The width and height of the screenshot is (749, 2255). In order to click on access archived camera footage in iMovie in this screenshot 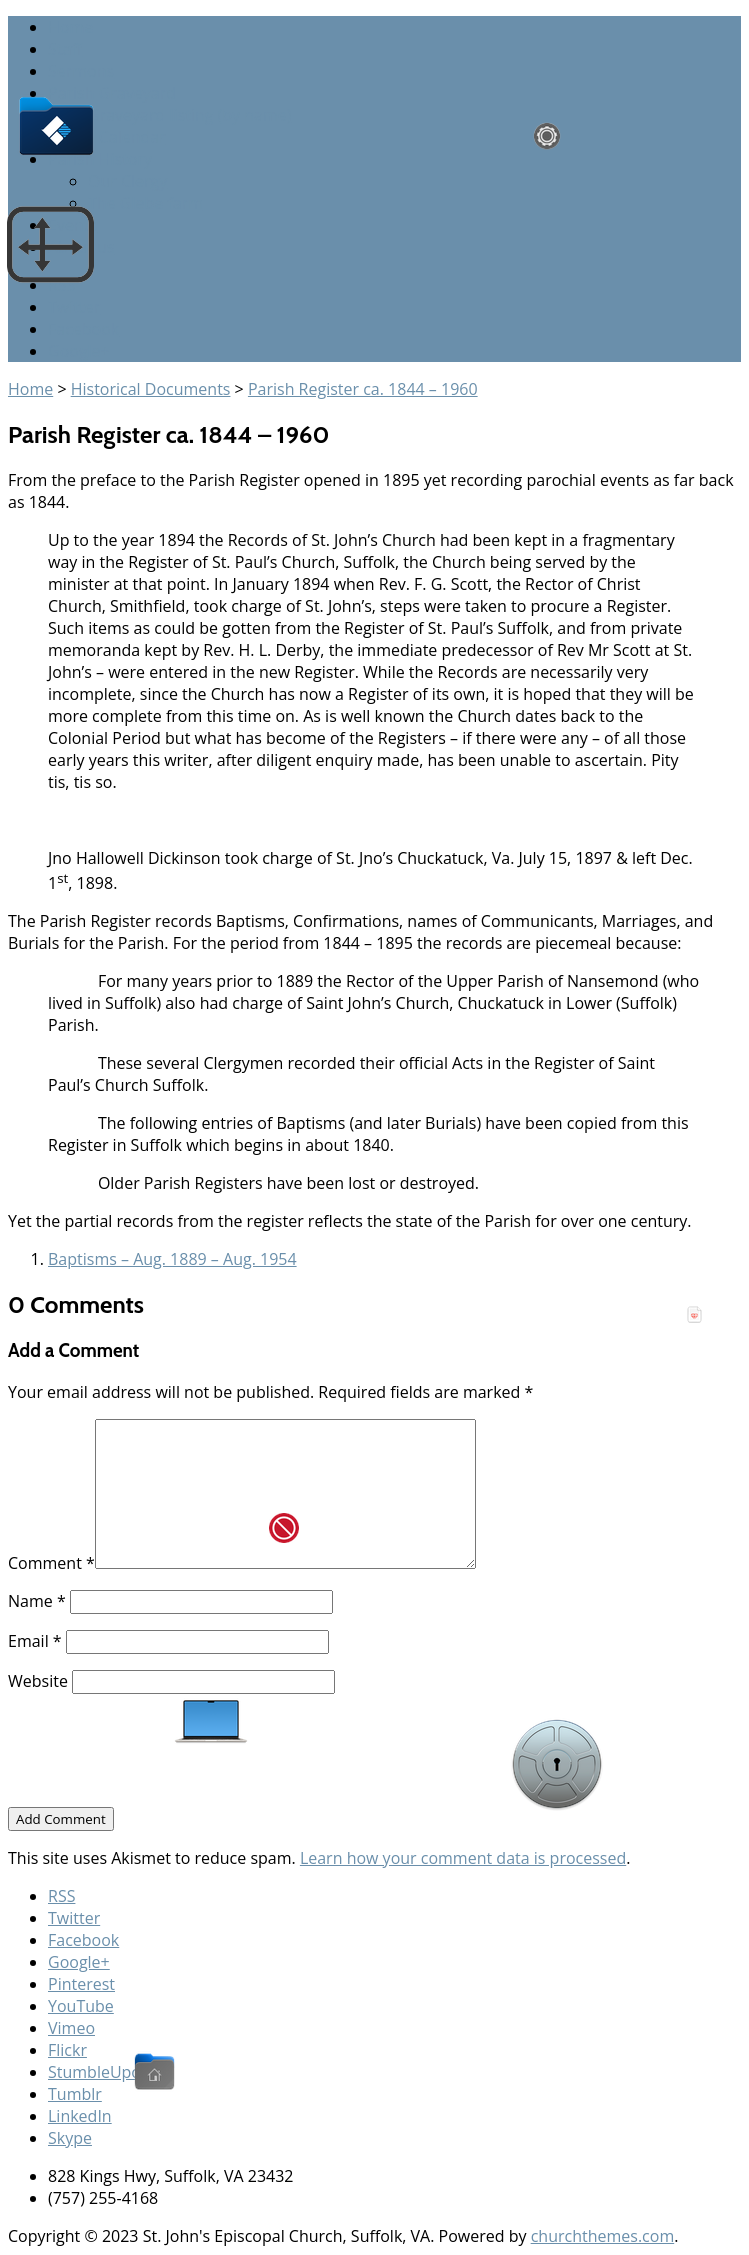, I will do `click(557, 1764)`.